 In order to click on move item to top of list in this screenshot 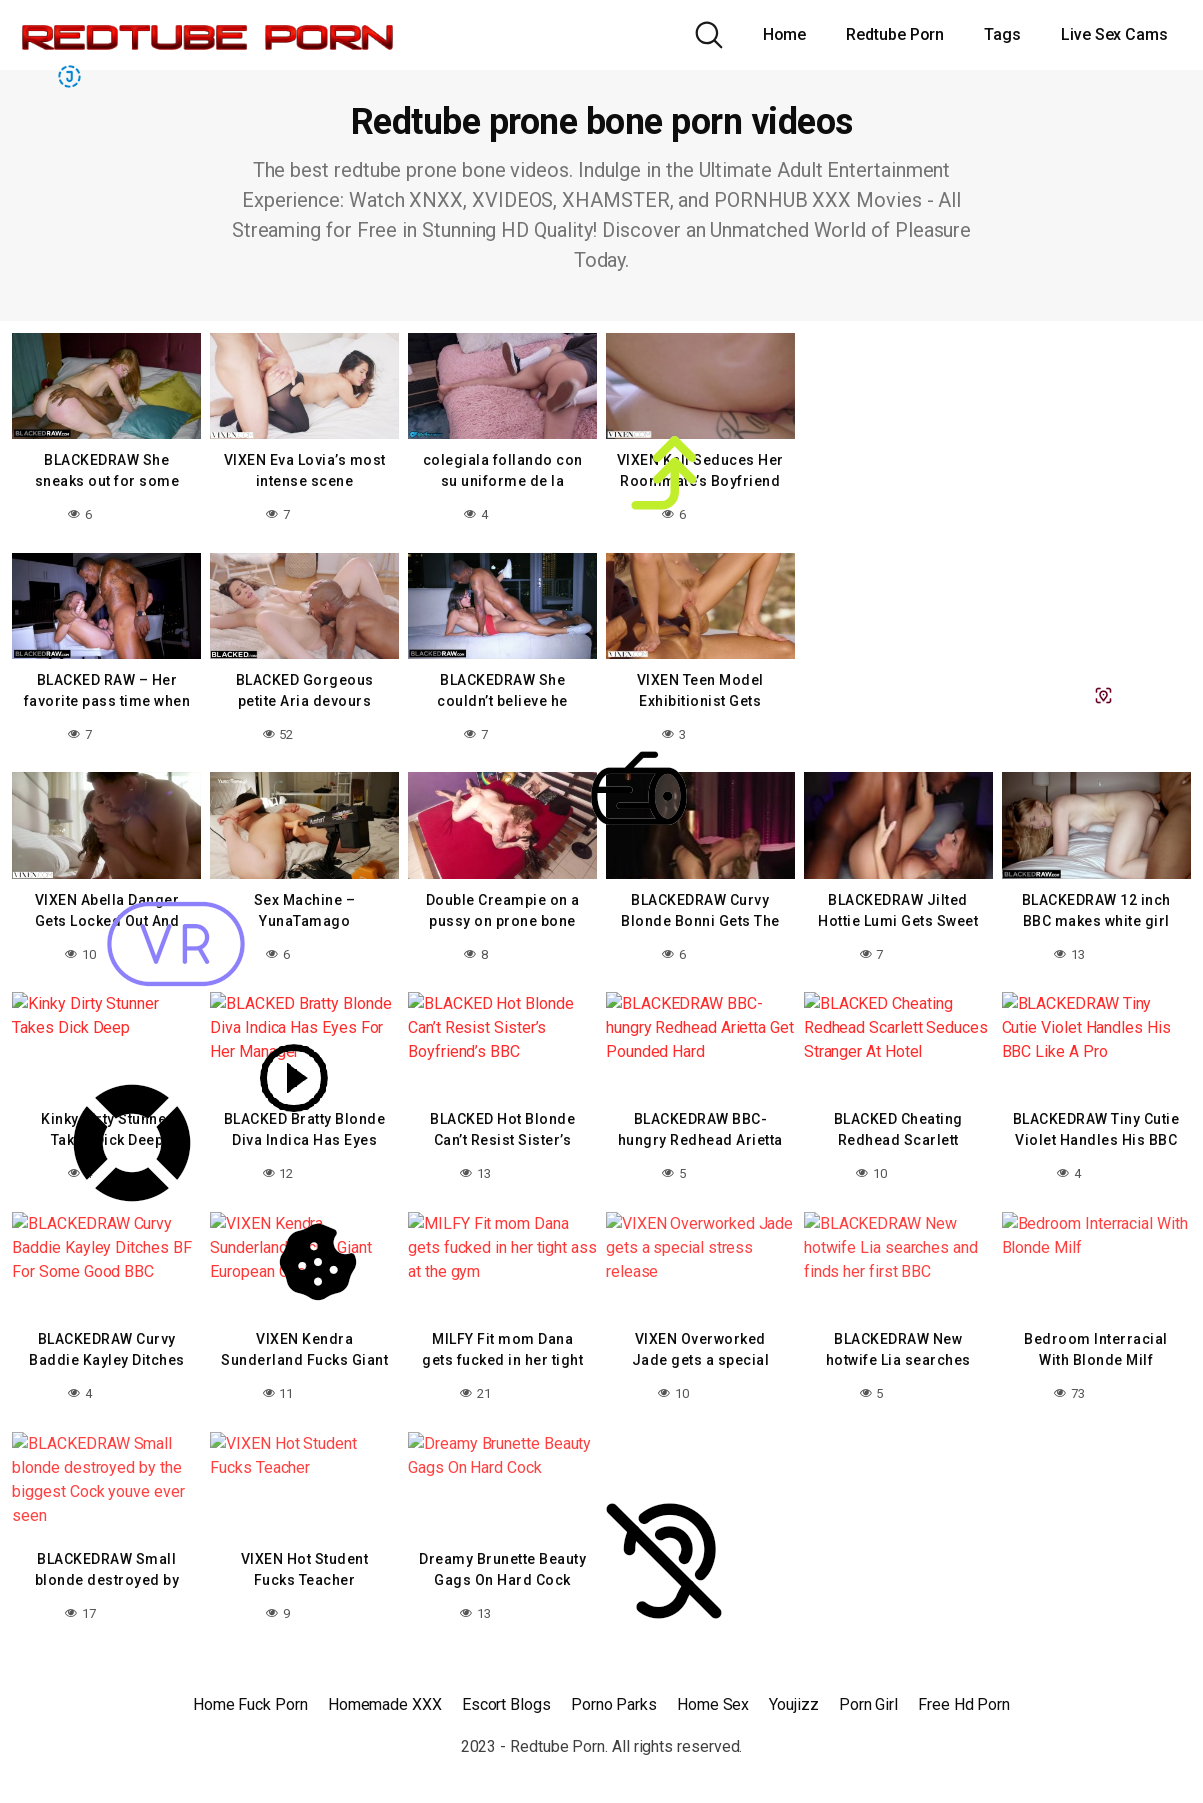, I will do `click(666, 475)`.